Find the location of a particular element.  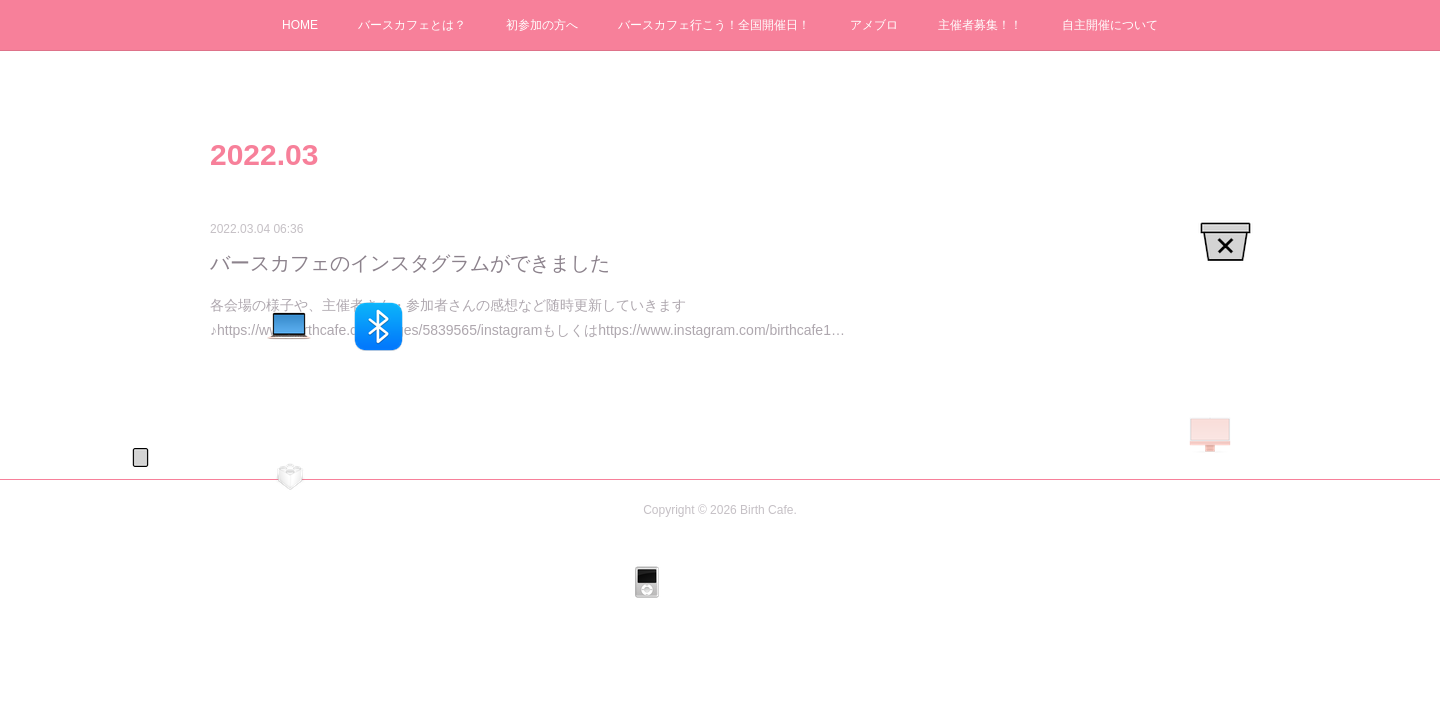

iPod nano device connected is located at coordinates (647, 575).